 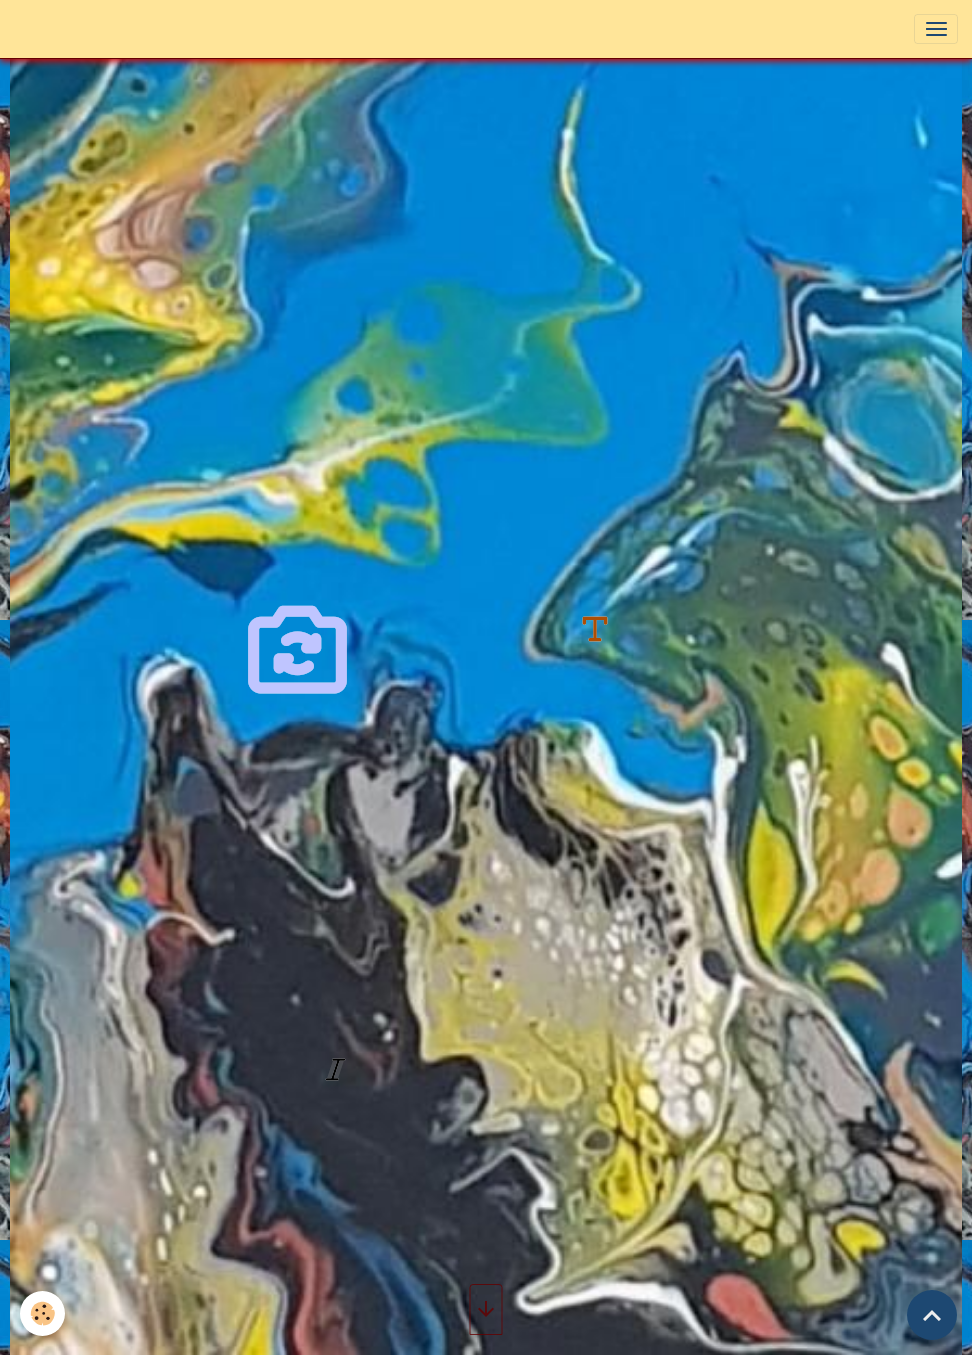 What do you see at coordinates (335, 1069) in the screenshot?
I see `apply italic formatting to selected text` at bounding box center [335, 1069].